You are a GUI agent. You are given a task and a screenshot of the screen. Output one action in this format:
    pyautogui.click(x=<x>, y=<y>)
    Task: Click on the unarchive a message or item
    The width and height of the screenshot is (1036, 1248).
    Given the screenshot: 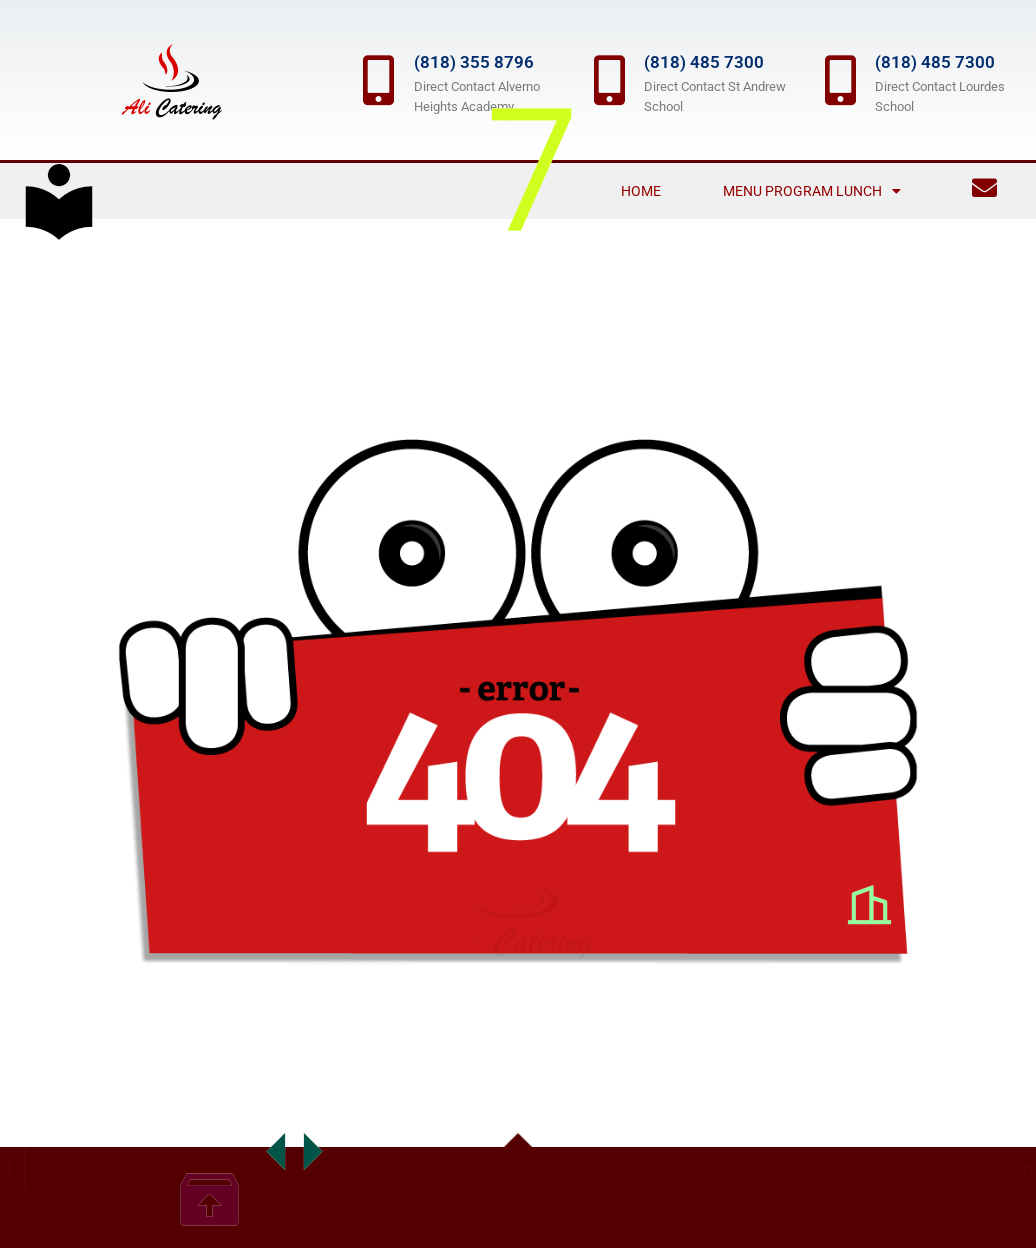 What is the action you would take?
    pyautogui.click(x=209, y=1199)
    